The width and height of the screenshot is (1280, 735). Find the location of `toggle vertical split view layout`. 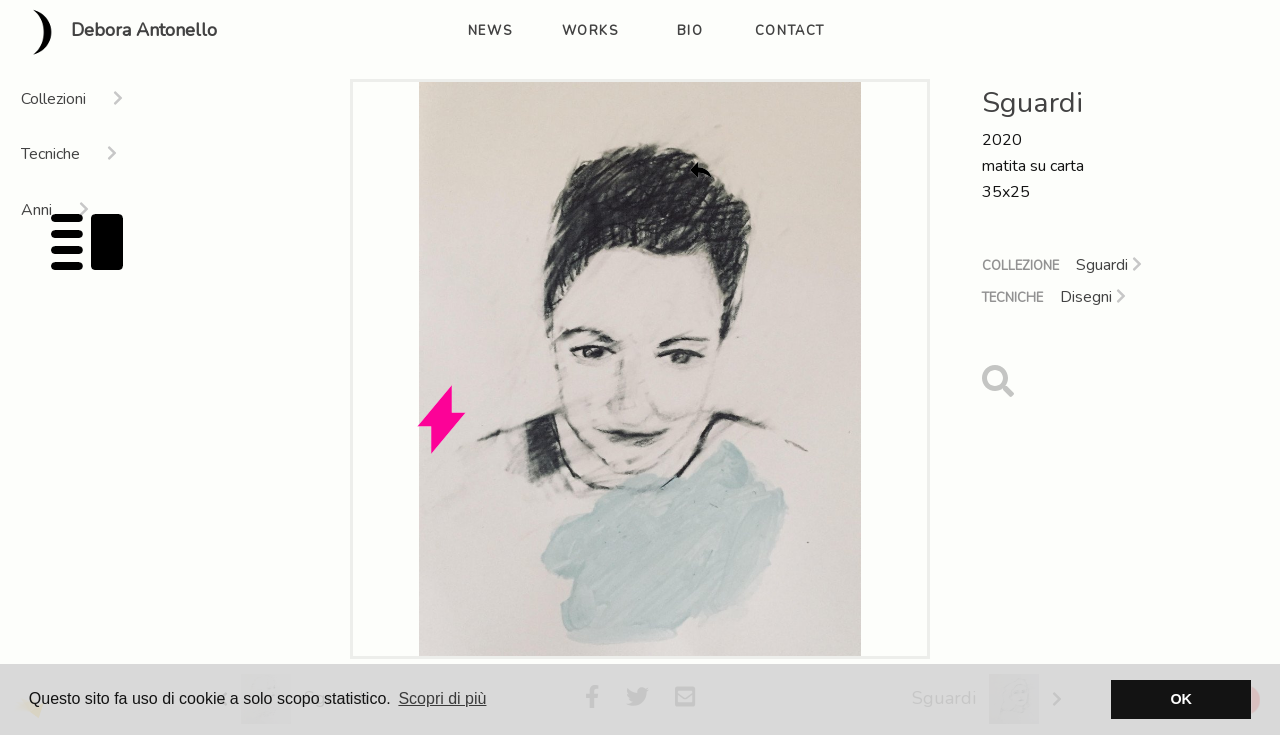

toggle vertical split view layout is located at coordinates (87, 242).